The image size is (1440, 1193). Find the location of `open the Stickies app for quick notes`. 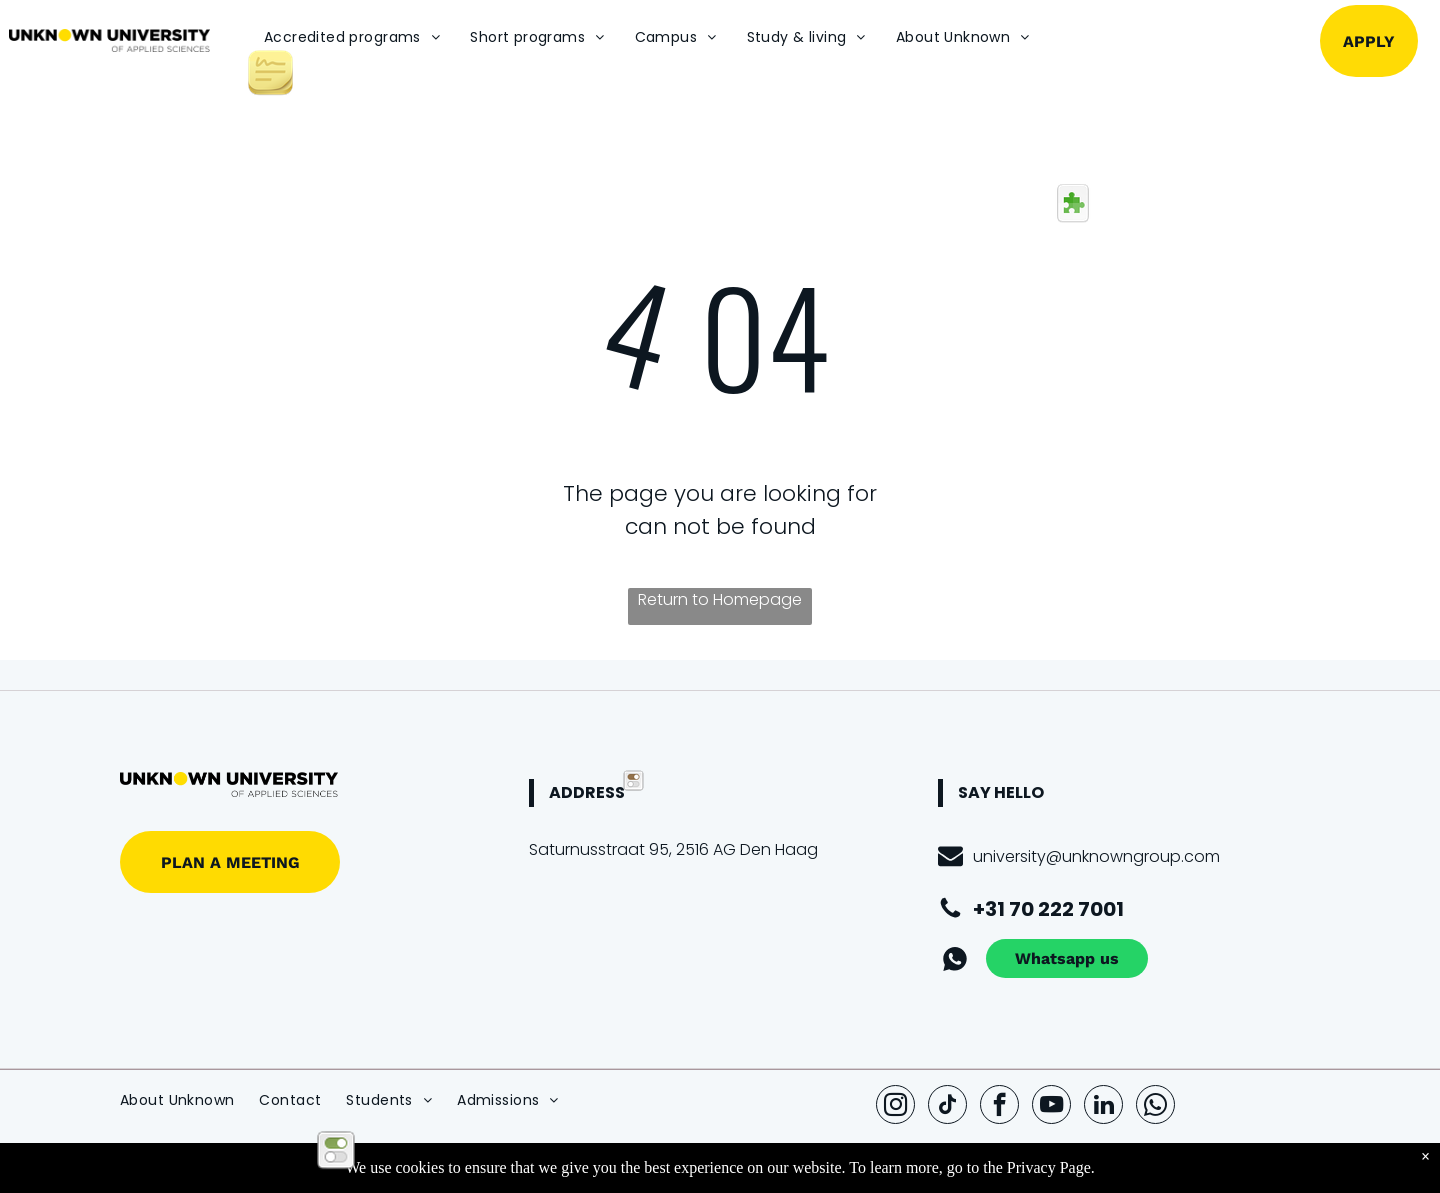

open the Stickies app for quick notes is located at coordinates (270, 72).